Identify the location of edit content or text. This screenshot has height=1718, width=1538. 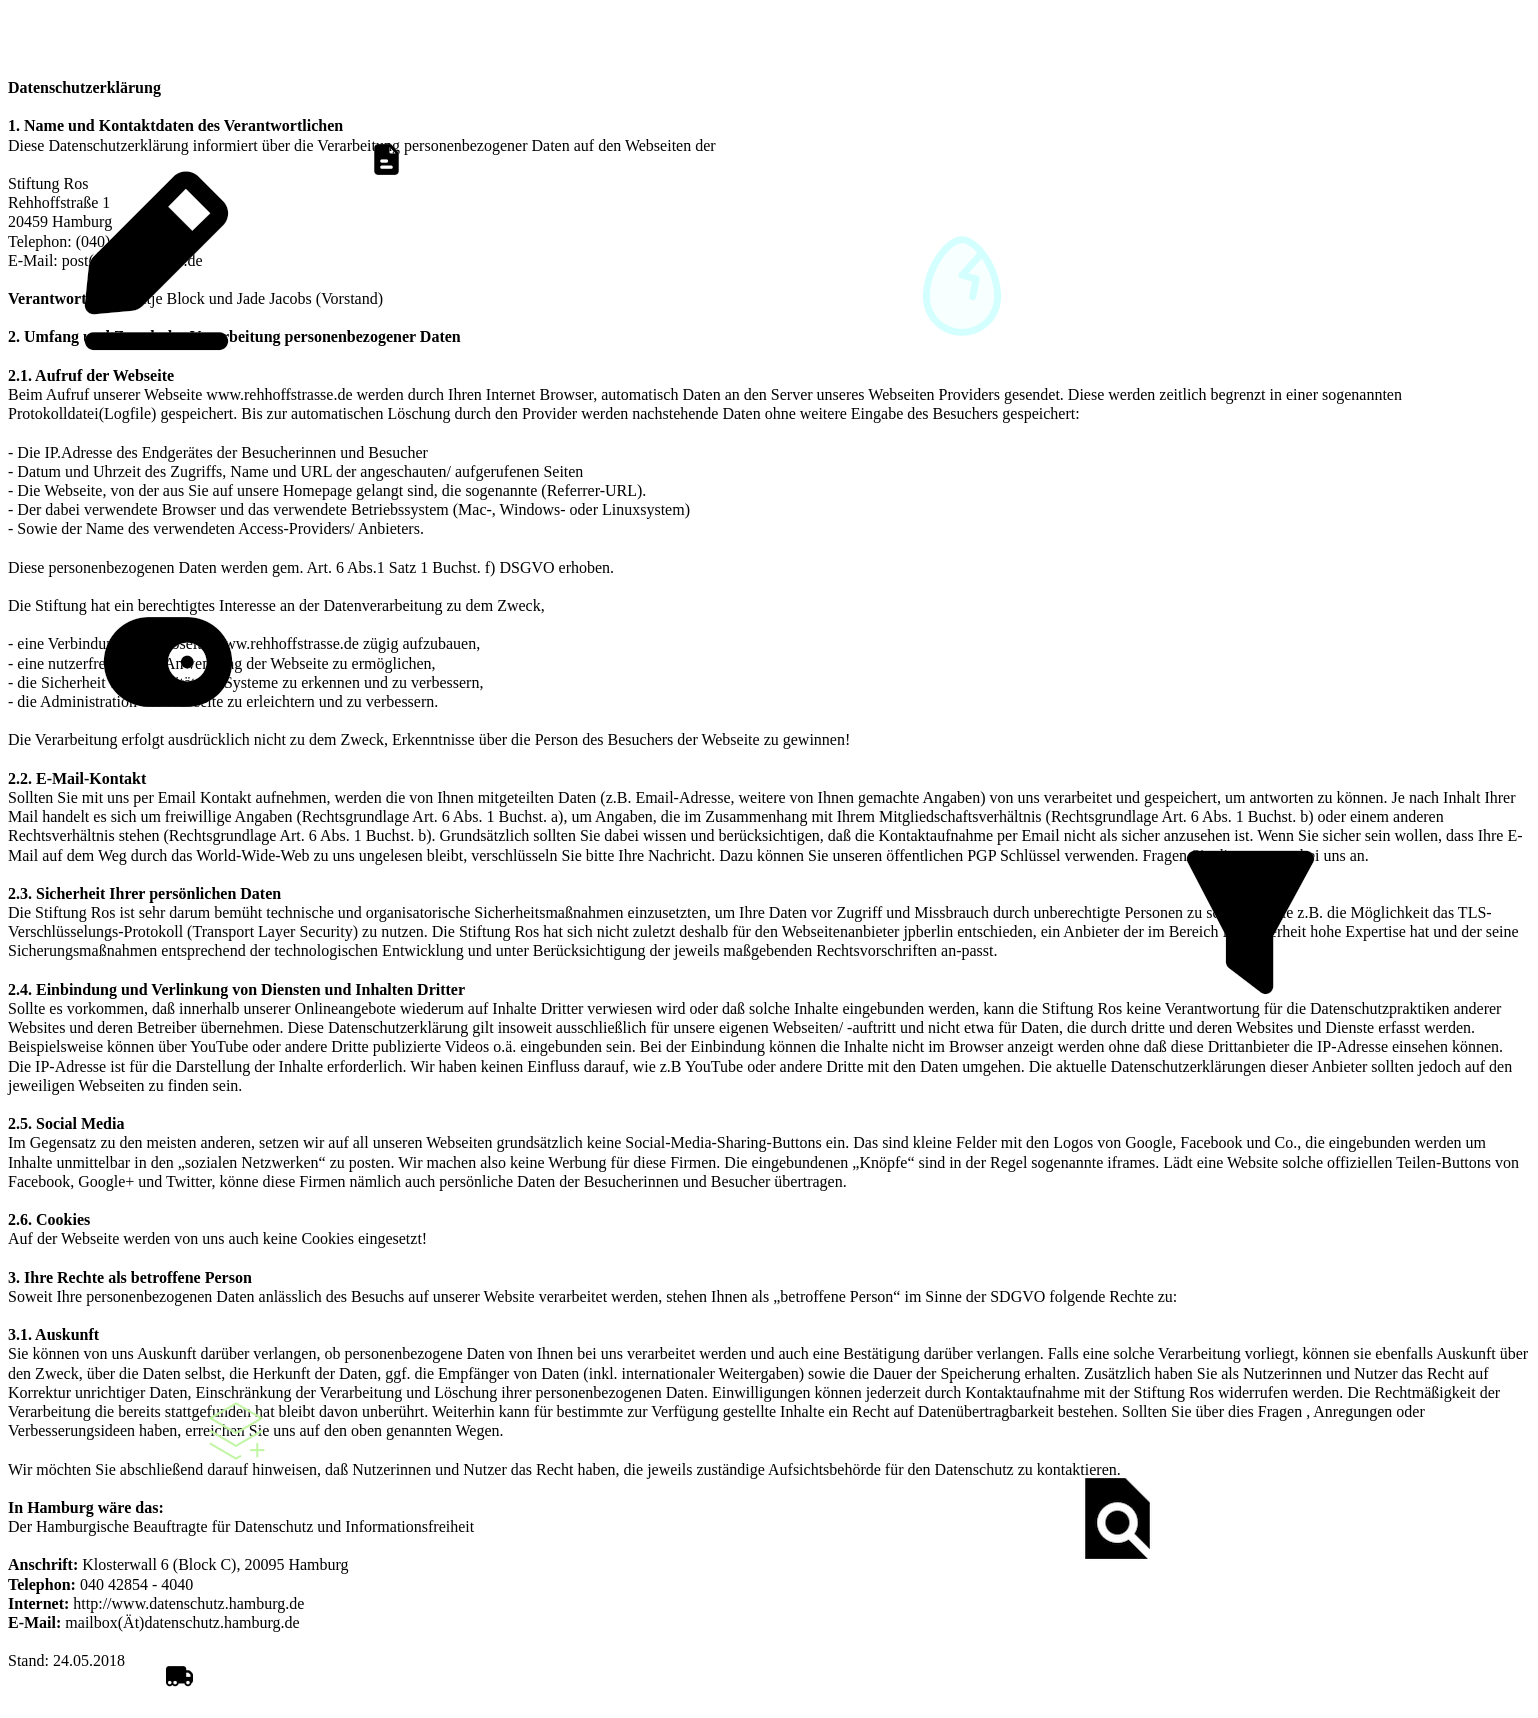
(156, 260).